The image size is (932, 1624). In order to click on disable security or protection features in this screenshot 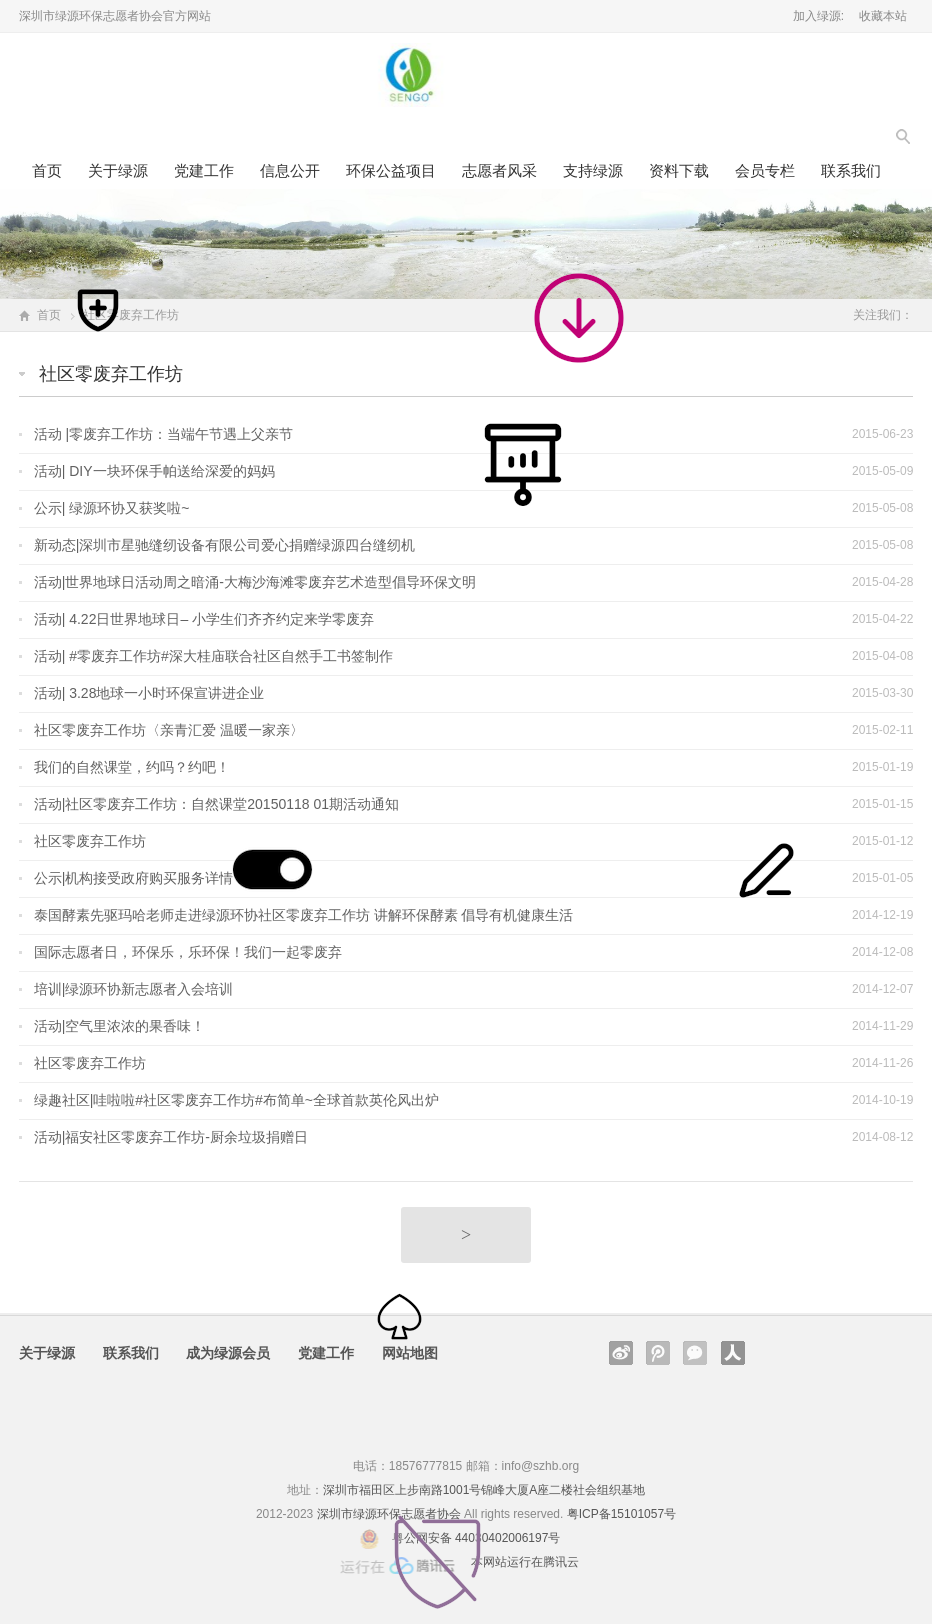, I will do `click(437, 1558)`.